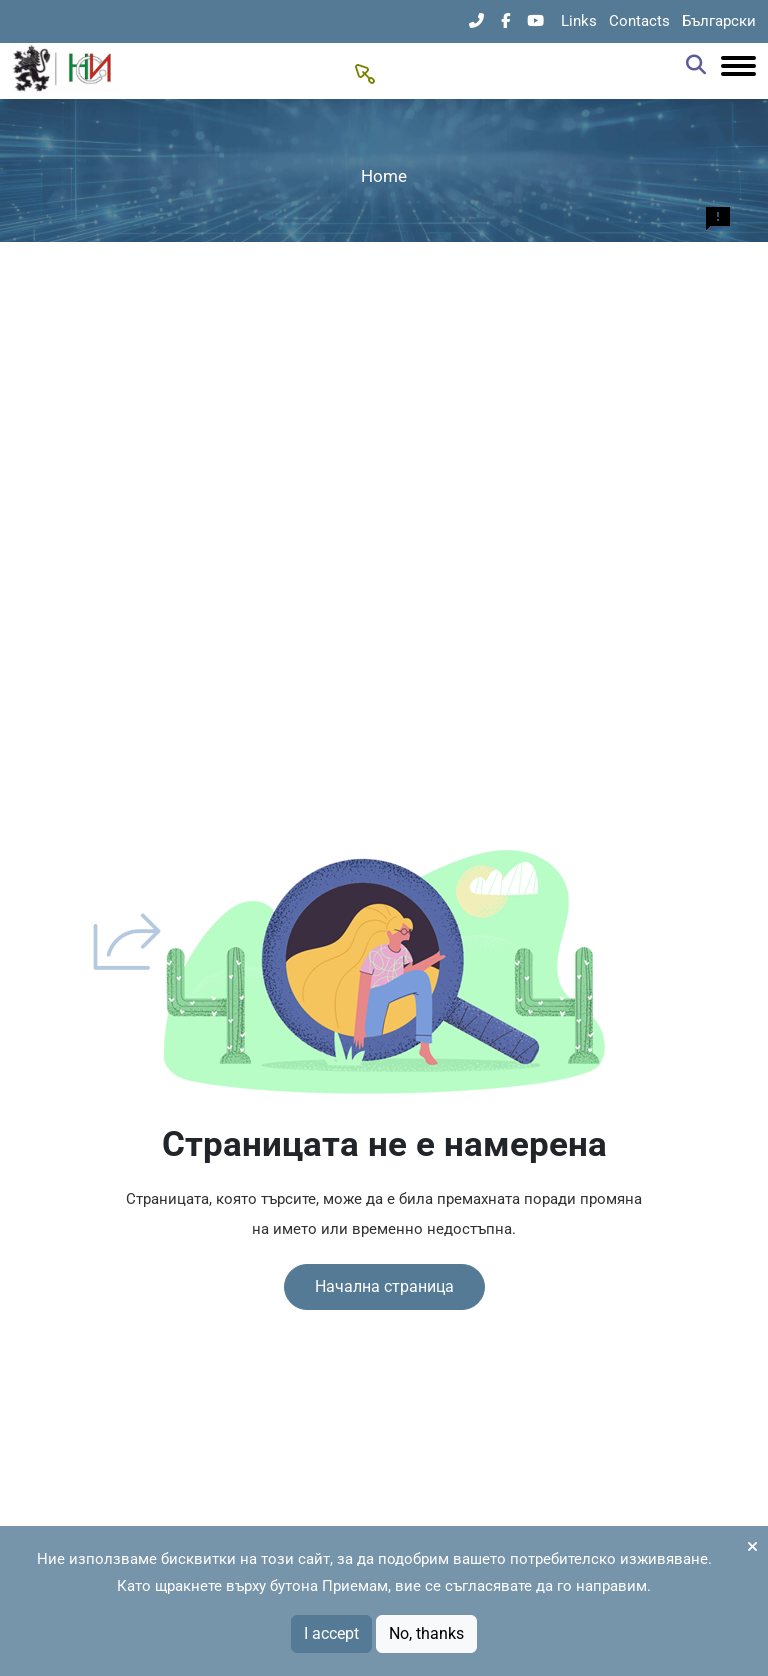 Image resolution: width=768 pixels, height=1676 pixels. What do you see at coordinates (718, 219) in the screenshot?
I see `submit feedback or report an issue` at bounding box center [718, 219].